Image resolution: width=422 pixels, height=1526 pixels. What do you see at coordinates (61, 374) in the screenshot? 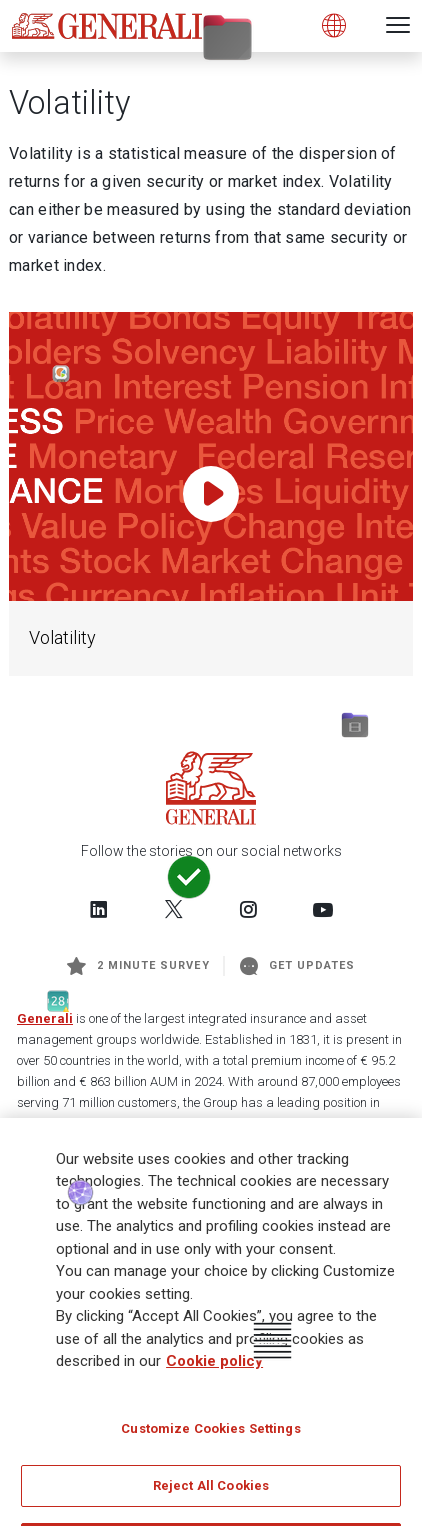
I see `open disk usage analyzer` at bounding box center [61, 374].